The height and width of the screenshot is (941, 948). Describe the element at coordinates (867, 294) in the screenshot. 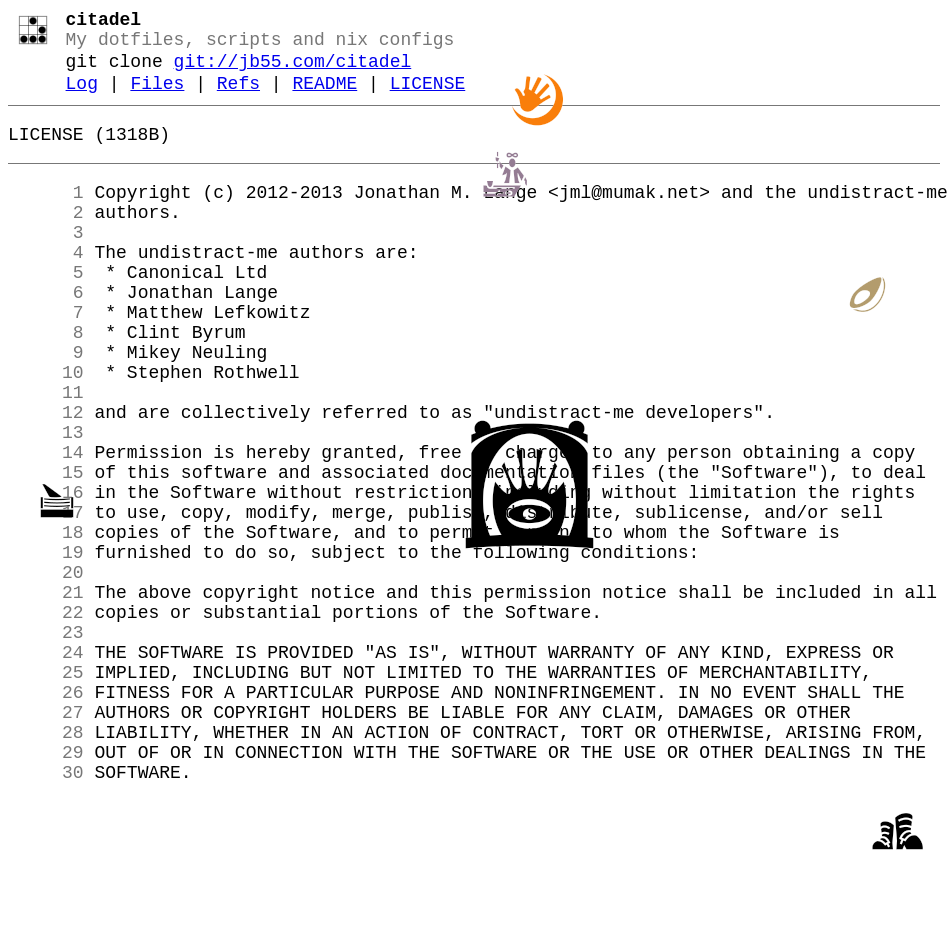

I see `select avocado ingredient or topping` at that location.